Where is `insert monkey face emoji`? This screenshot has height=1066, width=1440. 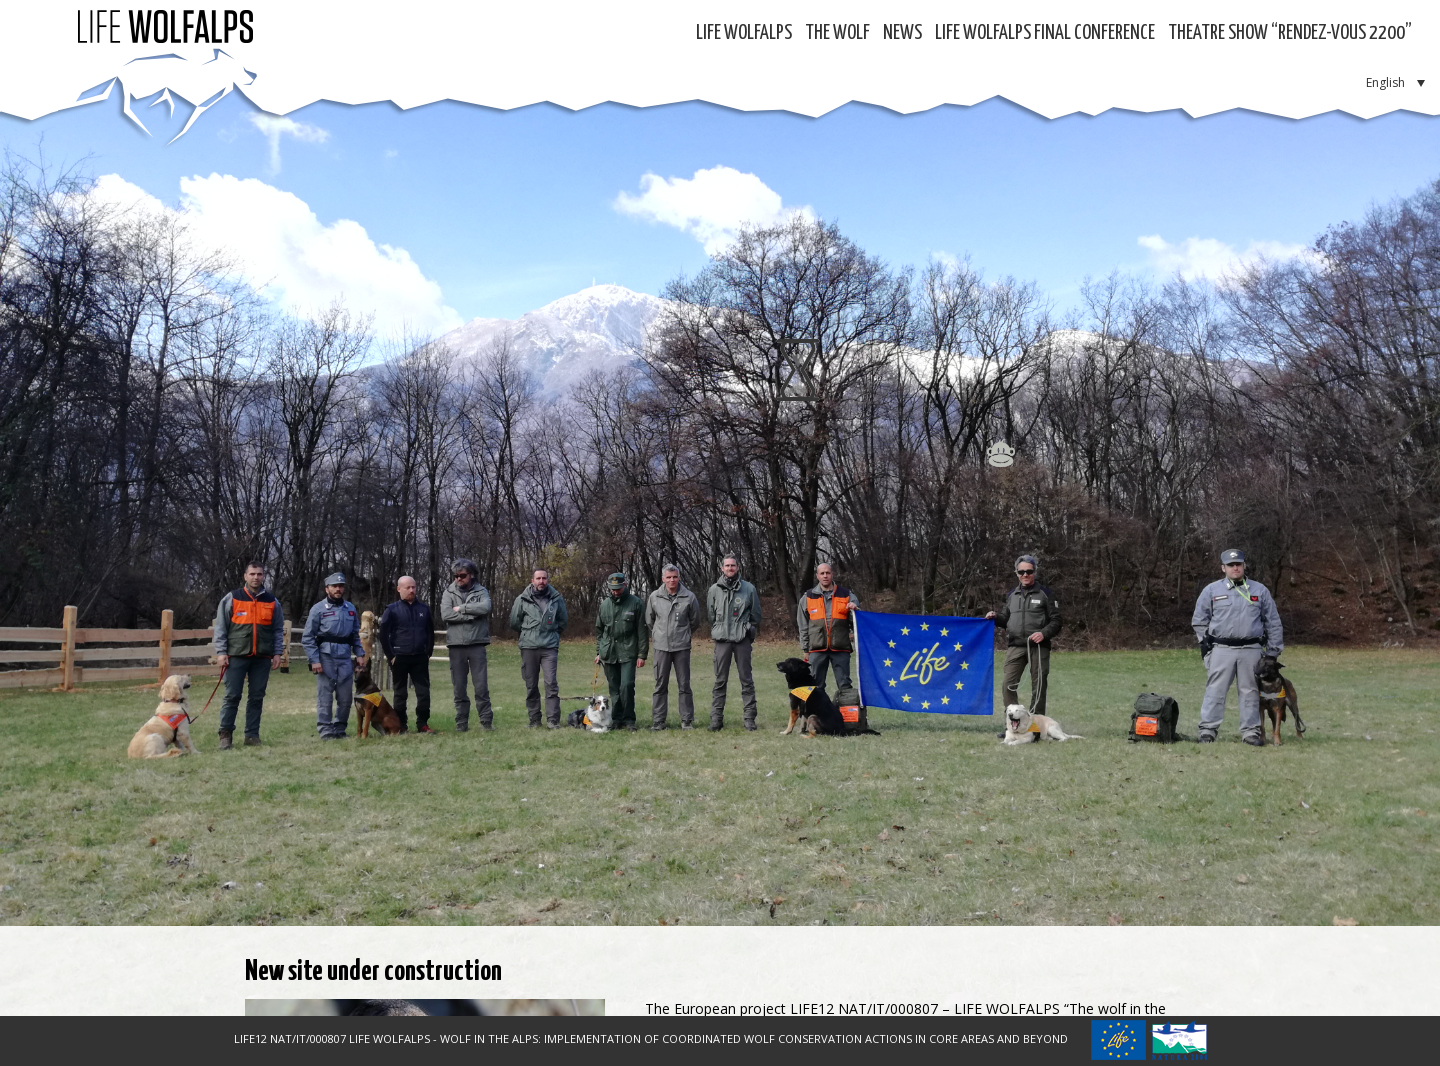
insert monkey face emoji is located at coordinates (1001, 453).